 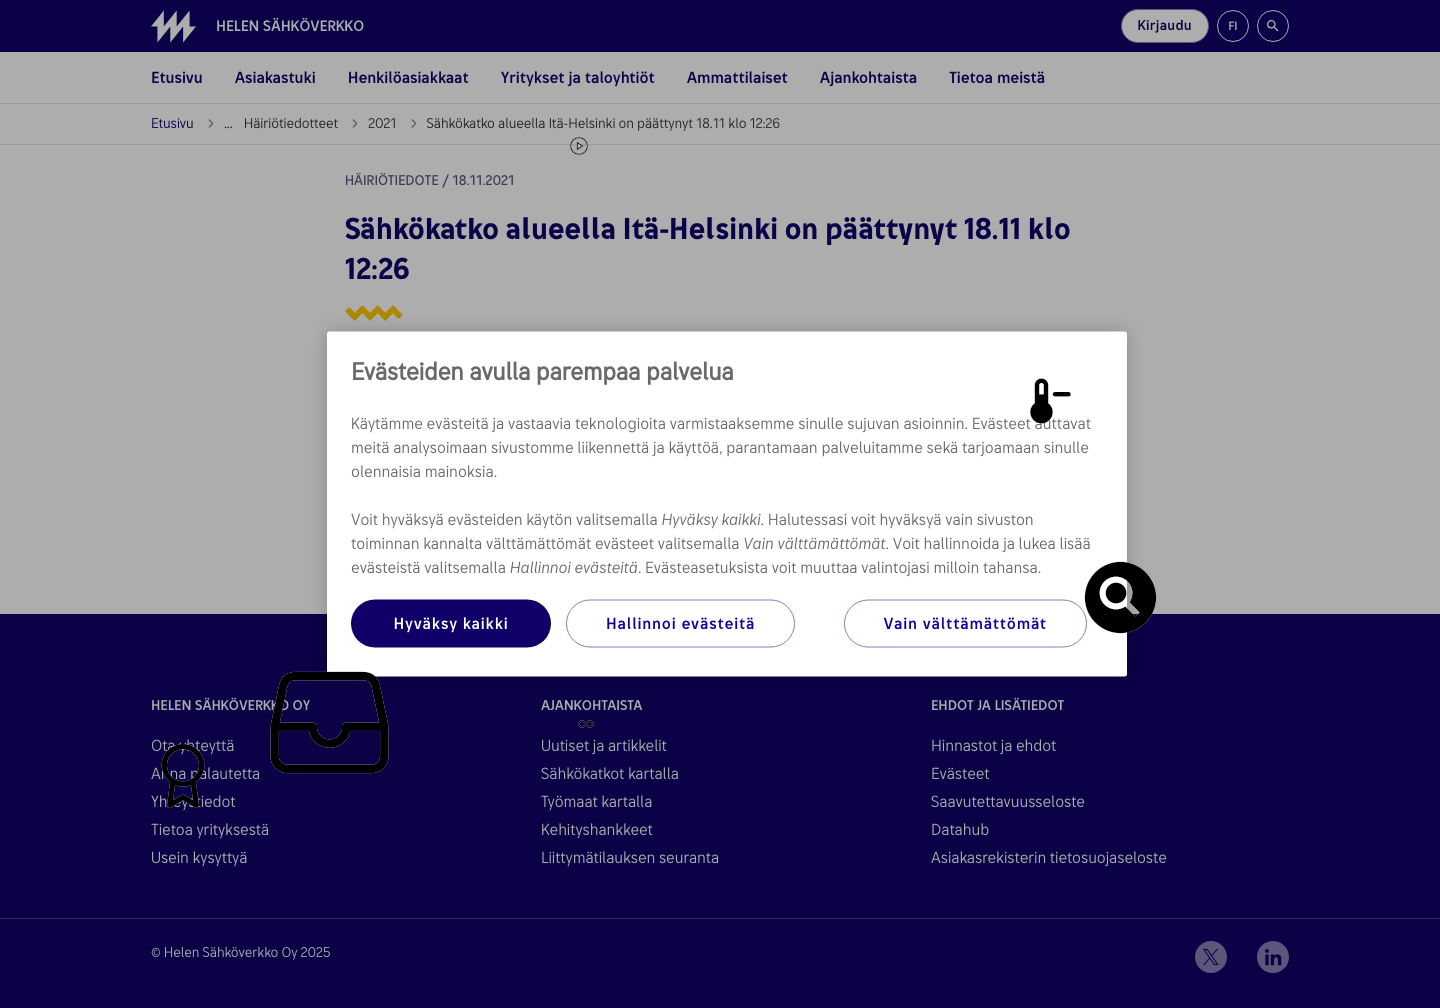 What do you see at coordinates (1120, 597) in the screenshot?
I see `tap to search` at bounding box center [1120, 597].